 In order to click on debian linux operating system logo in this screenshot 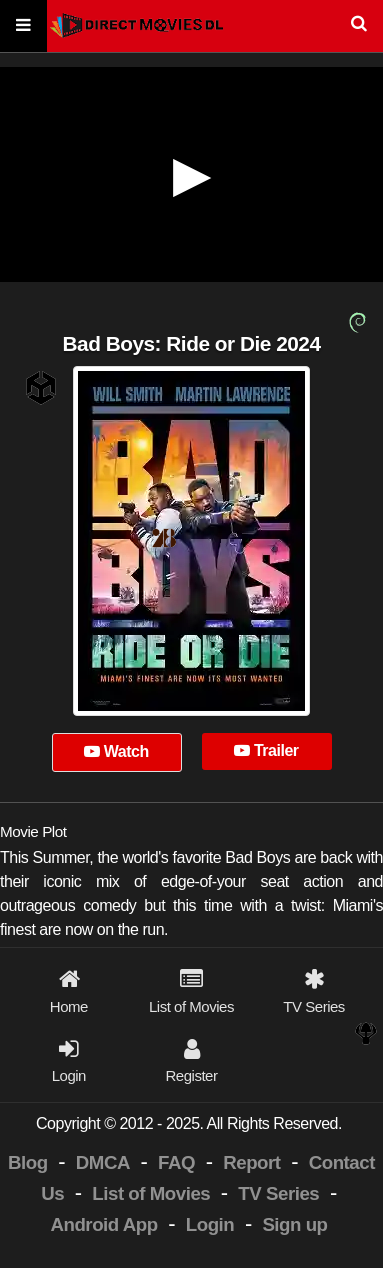, I will do `click(357, 322)`.